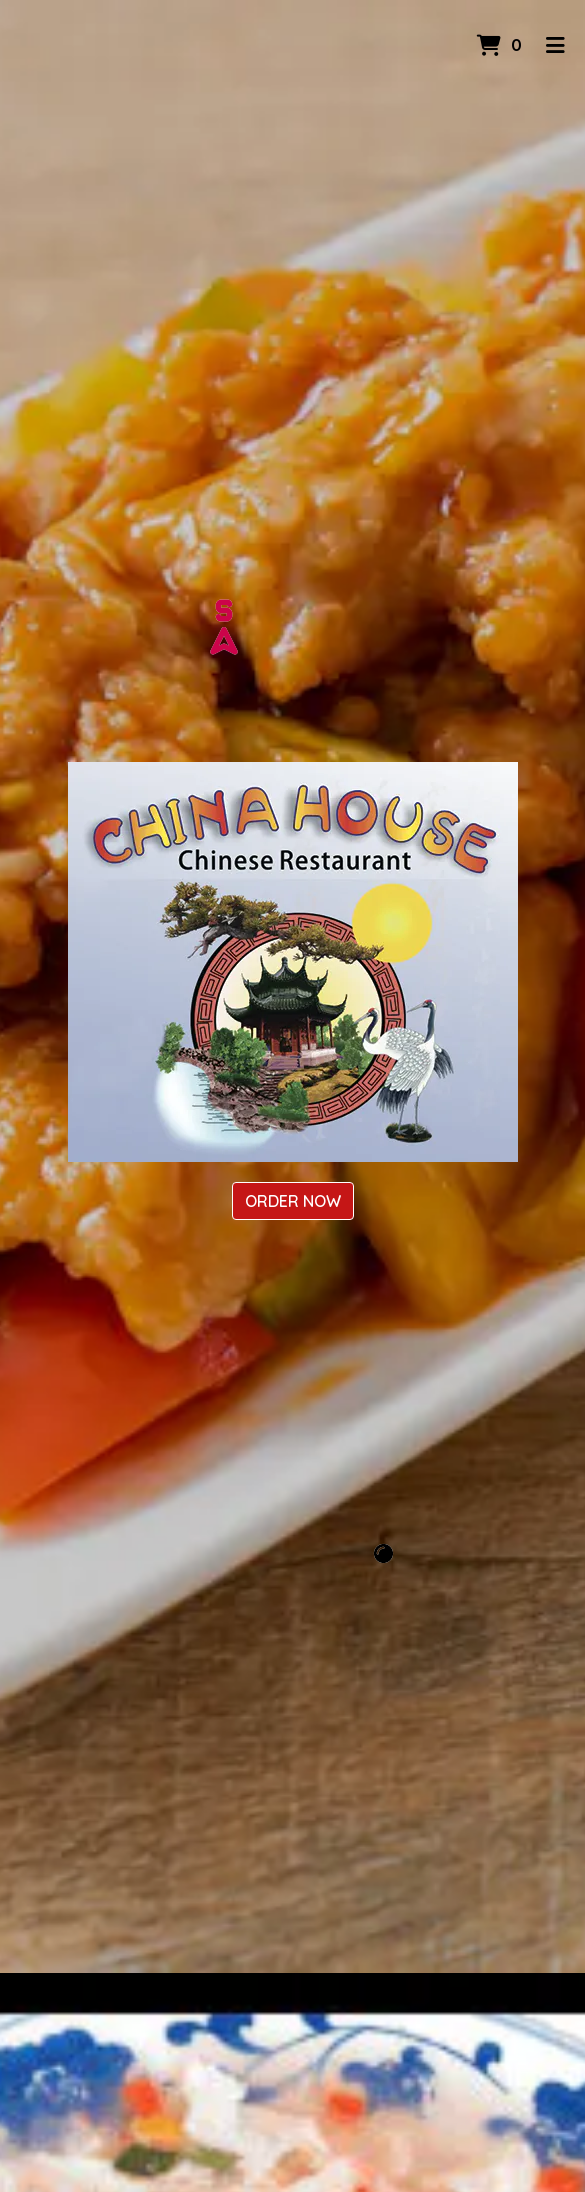  What do you see at coordinates (224, 627) in the screenshot?
I see `navigate southward` at bounding box center [224, 627].